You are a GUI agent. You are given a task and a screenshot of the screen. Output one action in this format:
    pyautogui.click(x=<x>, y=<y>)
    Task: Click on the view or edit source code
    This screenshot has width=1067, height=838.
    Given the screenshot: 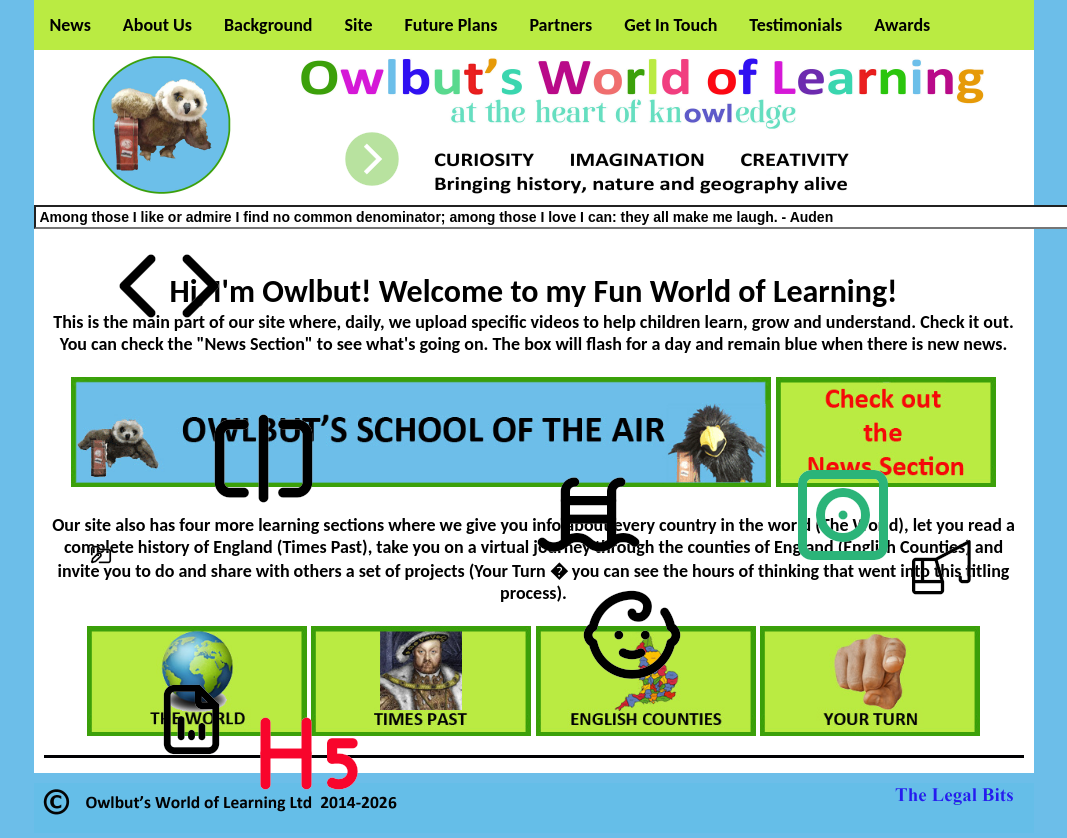 What is the action you would take?
    pyautogui.click(x=169, y=286)
    